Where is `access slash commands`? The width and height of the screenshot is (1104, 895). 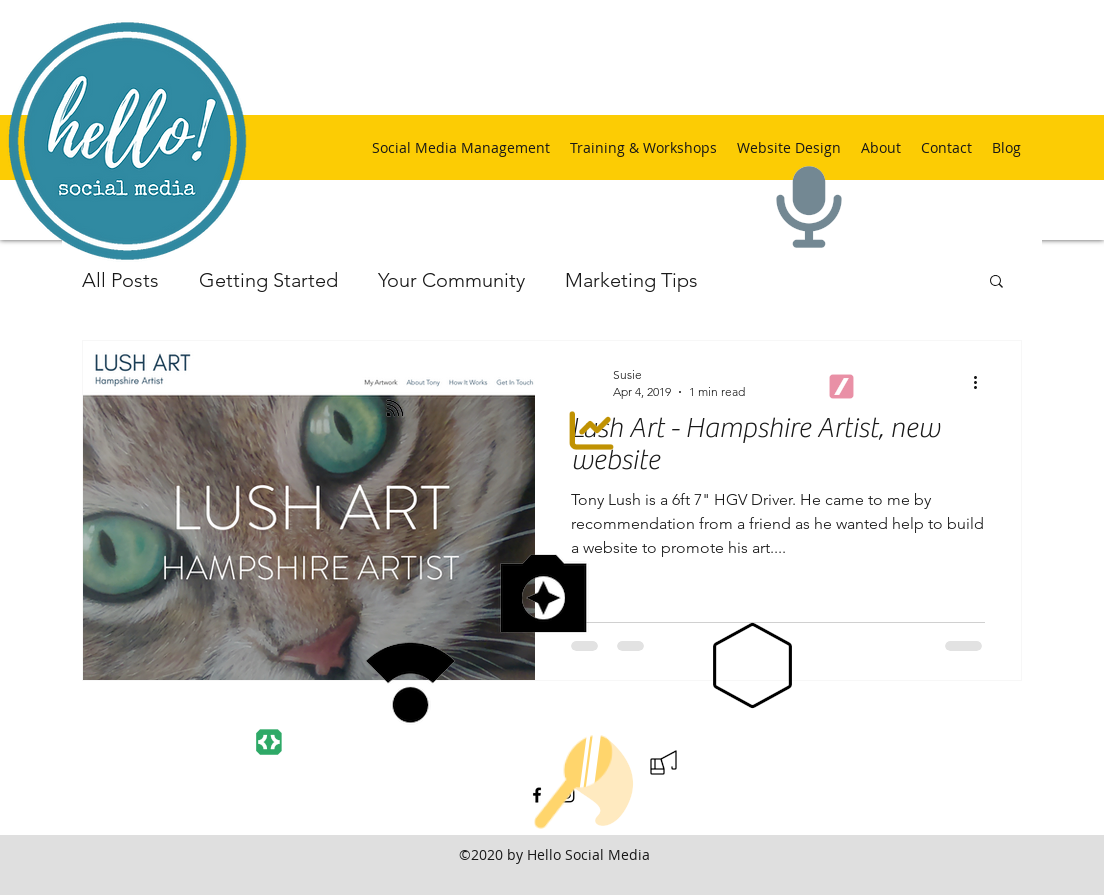 access slash commands is located at coordinates (841, 386).